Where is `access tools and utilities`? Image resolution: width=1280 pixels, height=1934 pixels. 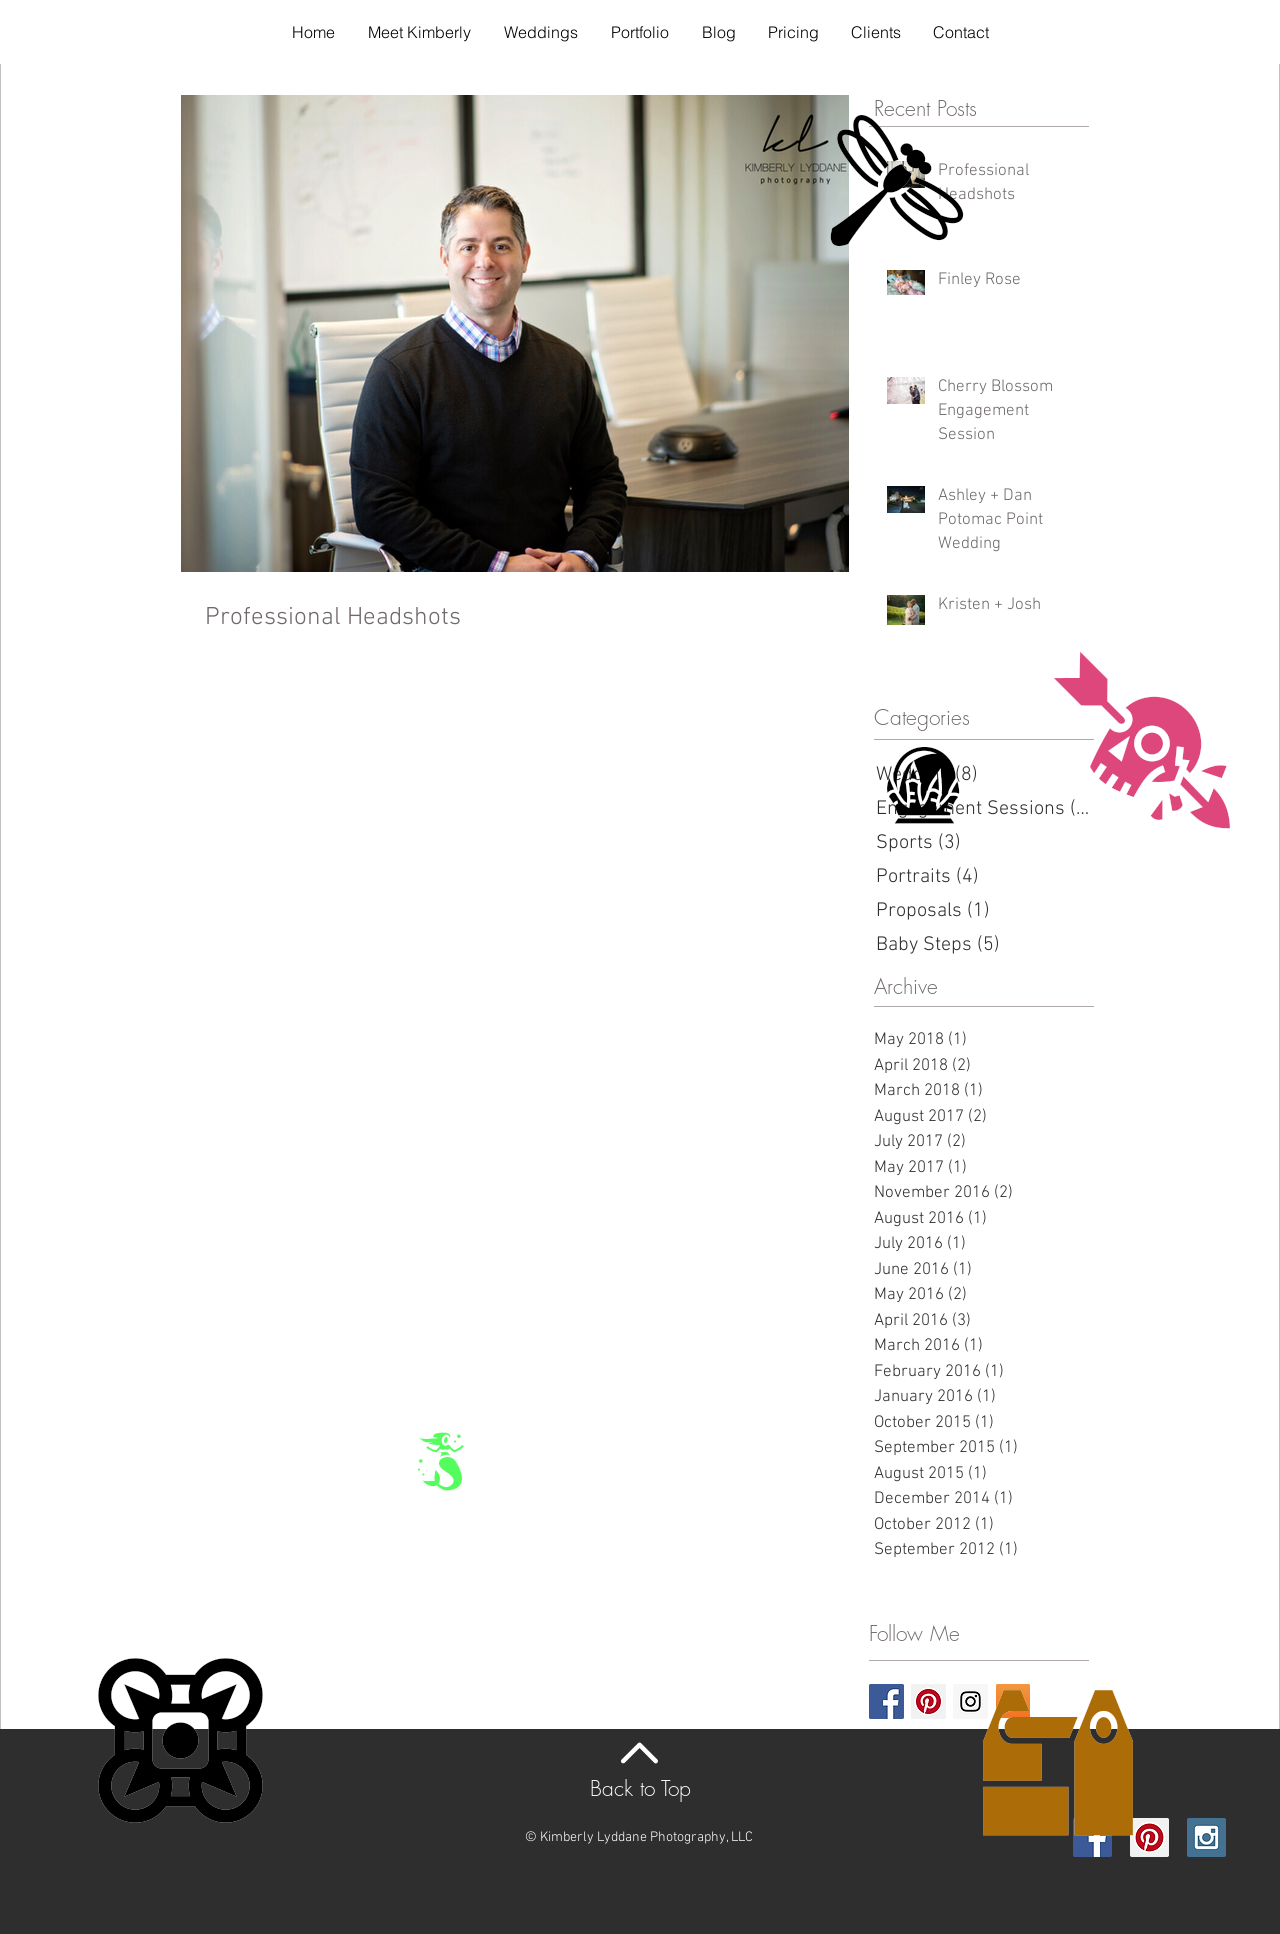 access tools and utilities is located at coordinates (1058, 1757).